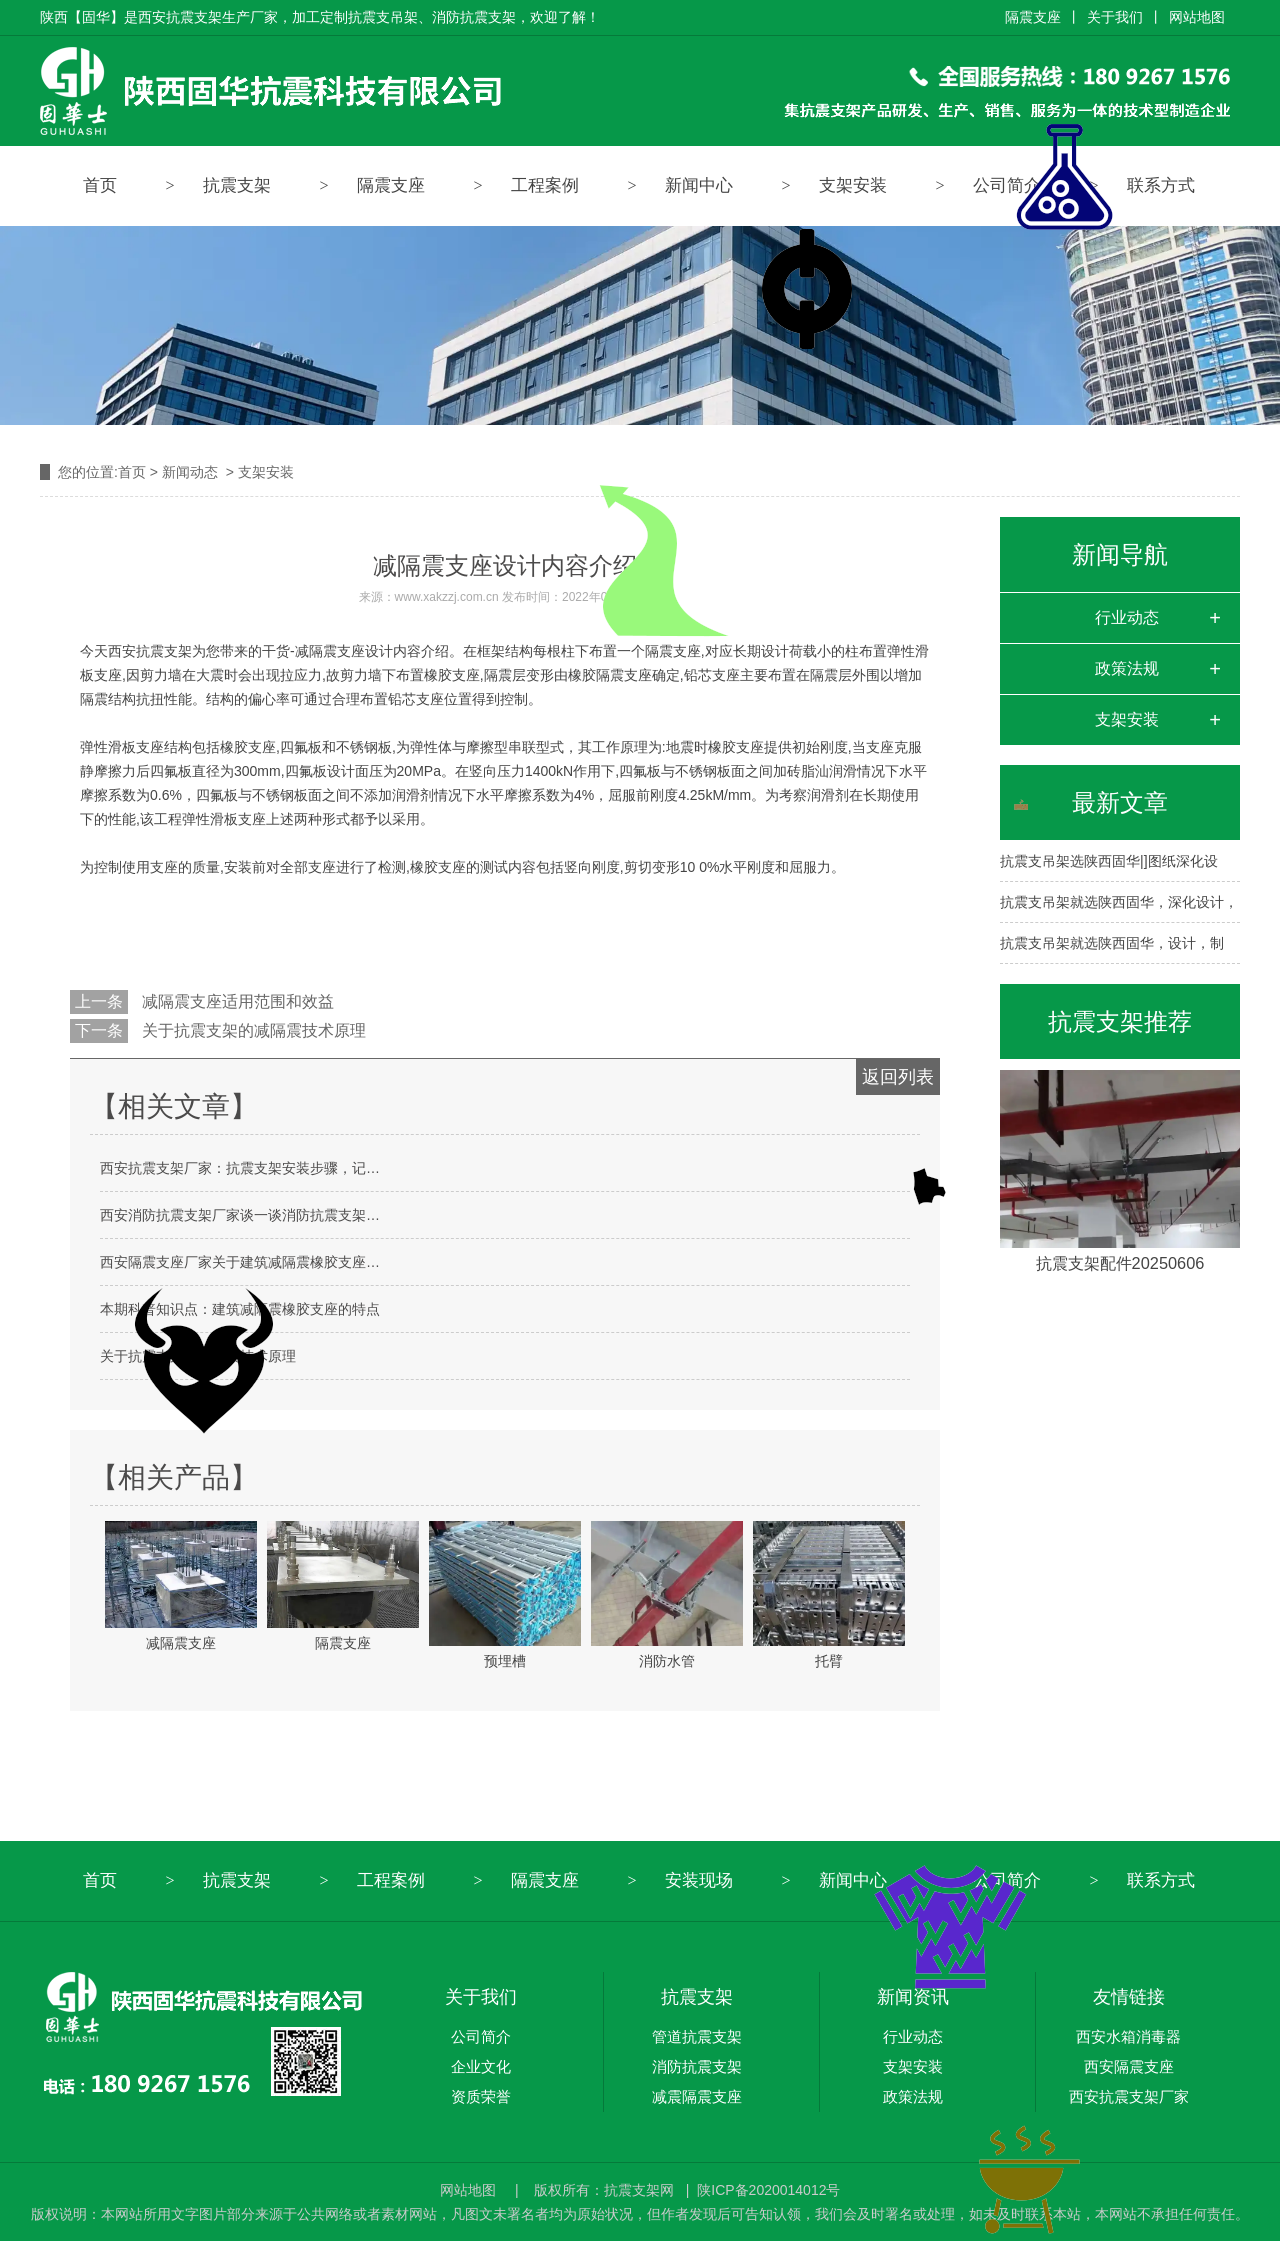  What do you see at coordinates (950, 1927) in the screenshot?
I see `equip scale mail armor` at bounding box center [950, 1927].